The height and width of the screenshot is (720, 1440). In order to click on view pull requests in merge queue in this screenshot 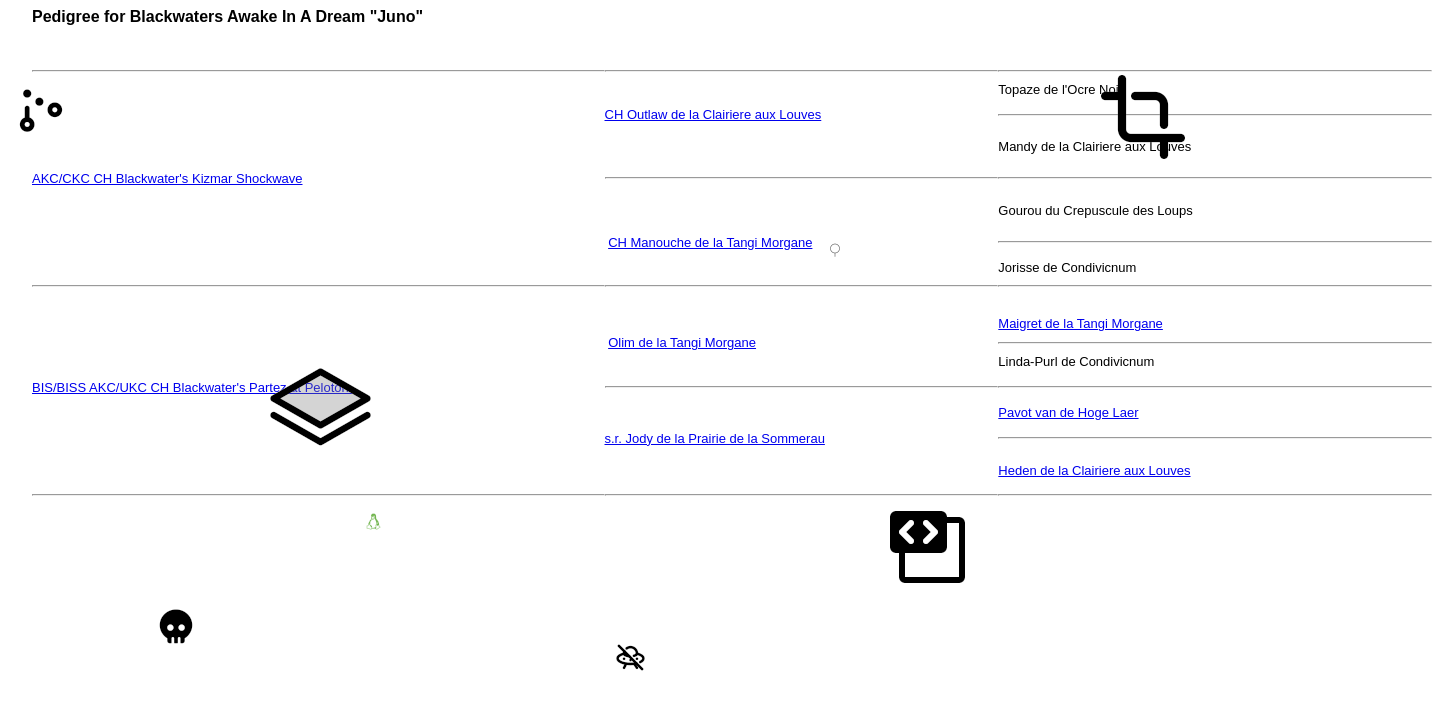, I will do `click(41, 109)`.